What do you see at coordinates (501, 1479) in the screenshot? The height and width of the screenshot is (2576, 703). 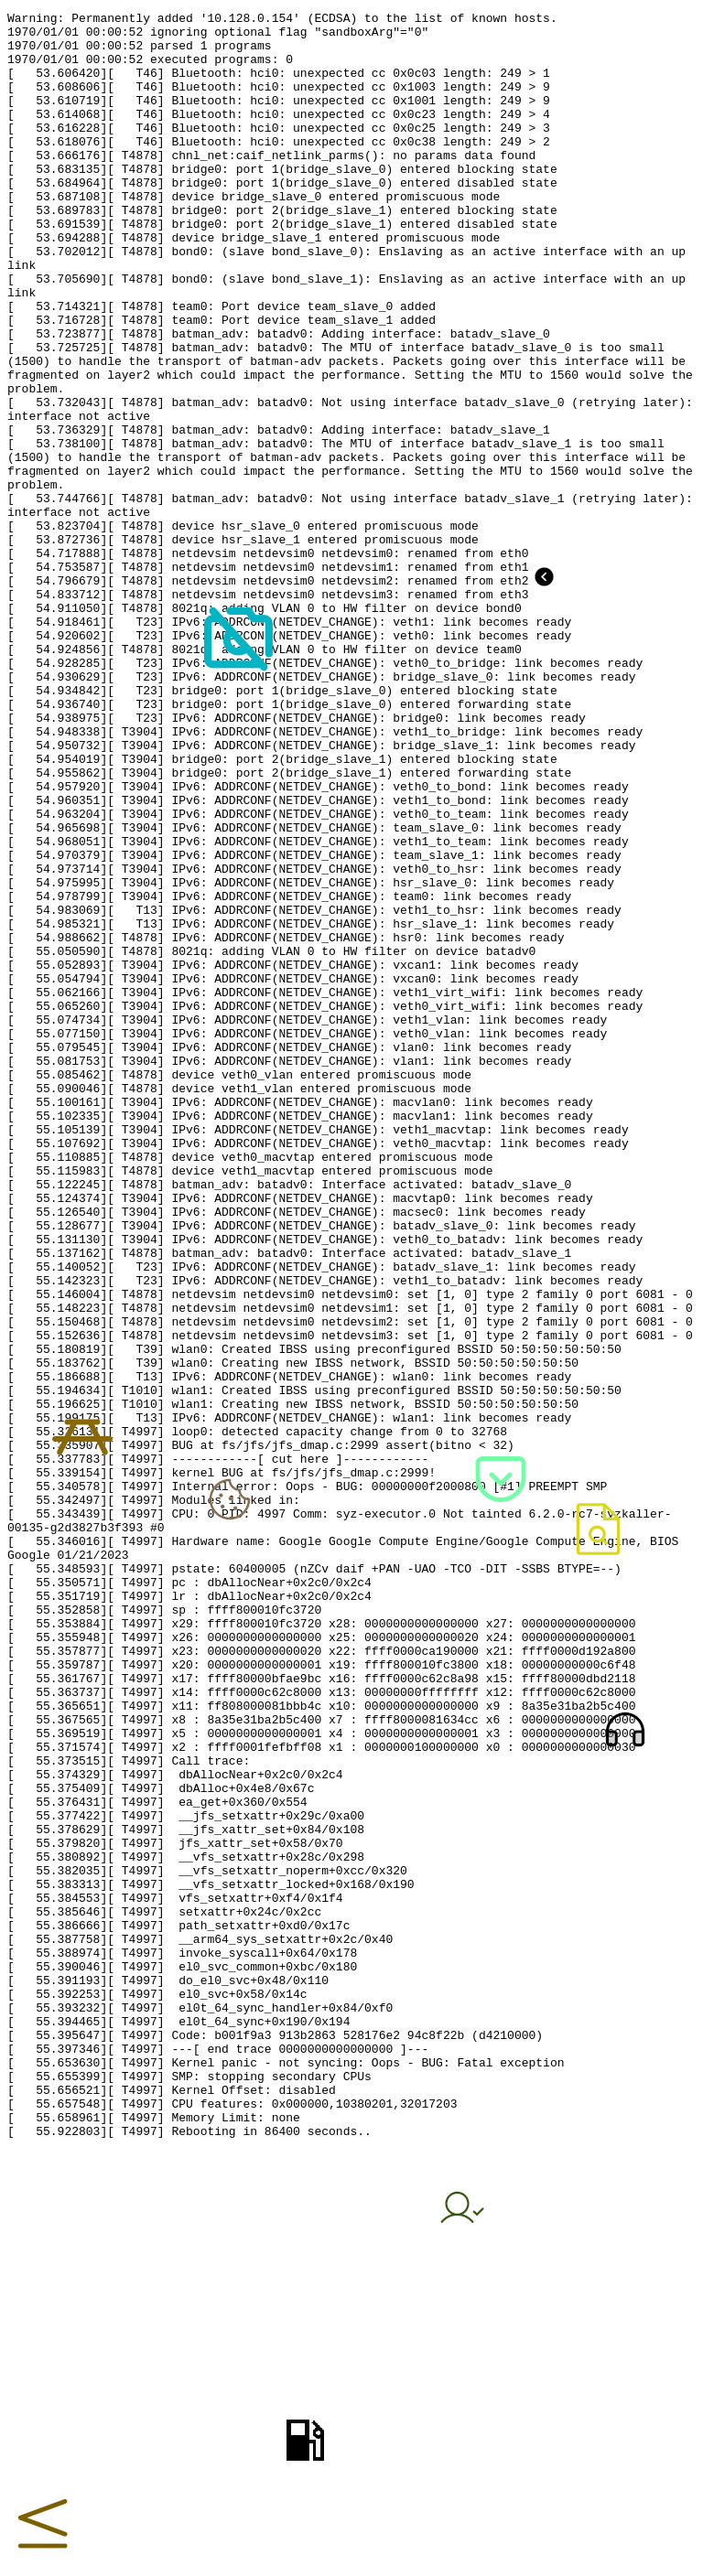 I see `save to pocket app` at bounding box center [501, 1479].